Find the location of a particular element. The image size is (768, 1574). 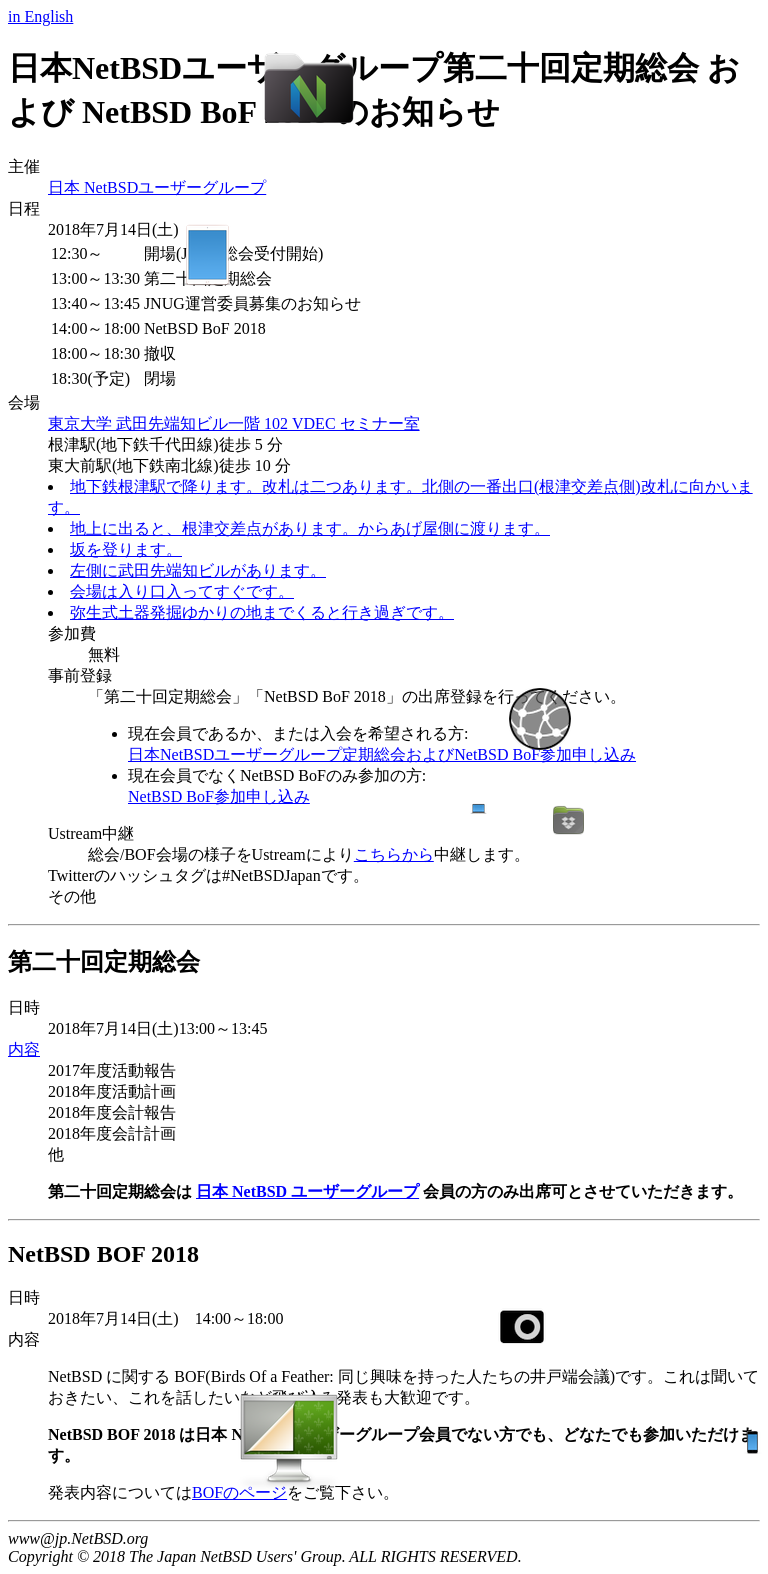

access network locations in the sidebar is located at coordinates (540, 719).